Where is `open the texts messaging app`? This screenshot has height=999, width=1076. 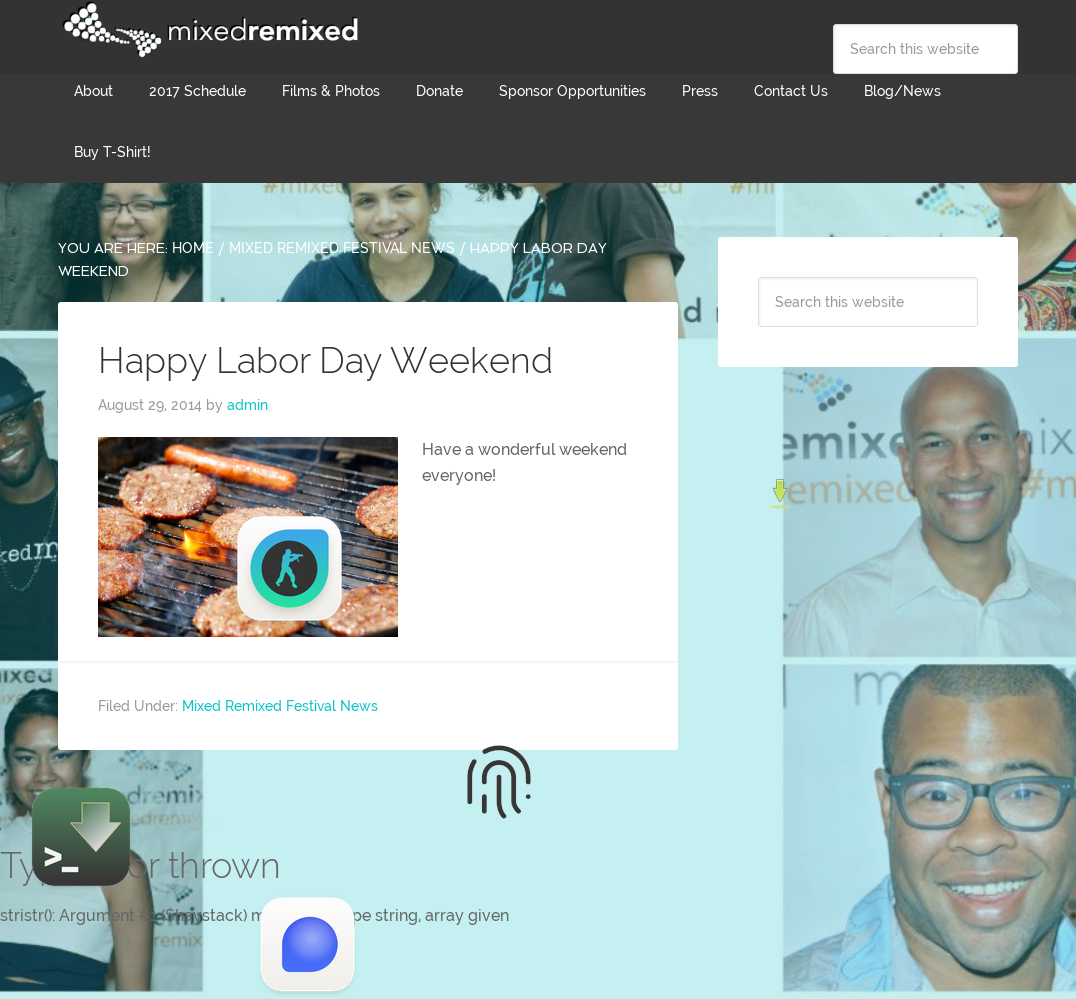 open the texts messaging app is located at coordinates (307, 944).